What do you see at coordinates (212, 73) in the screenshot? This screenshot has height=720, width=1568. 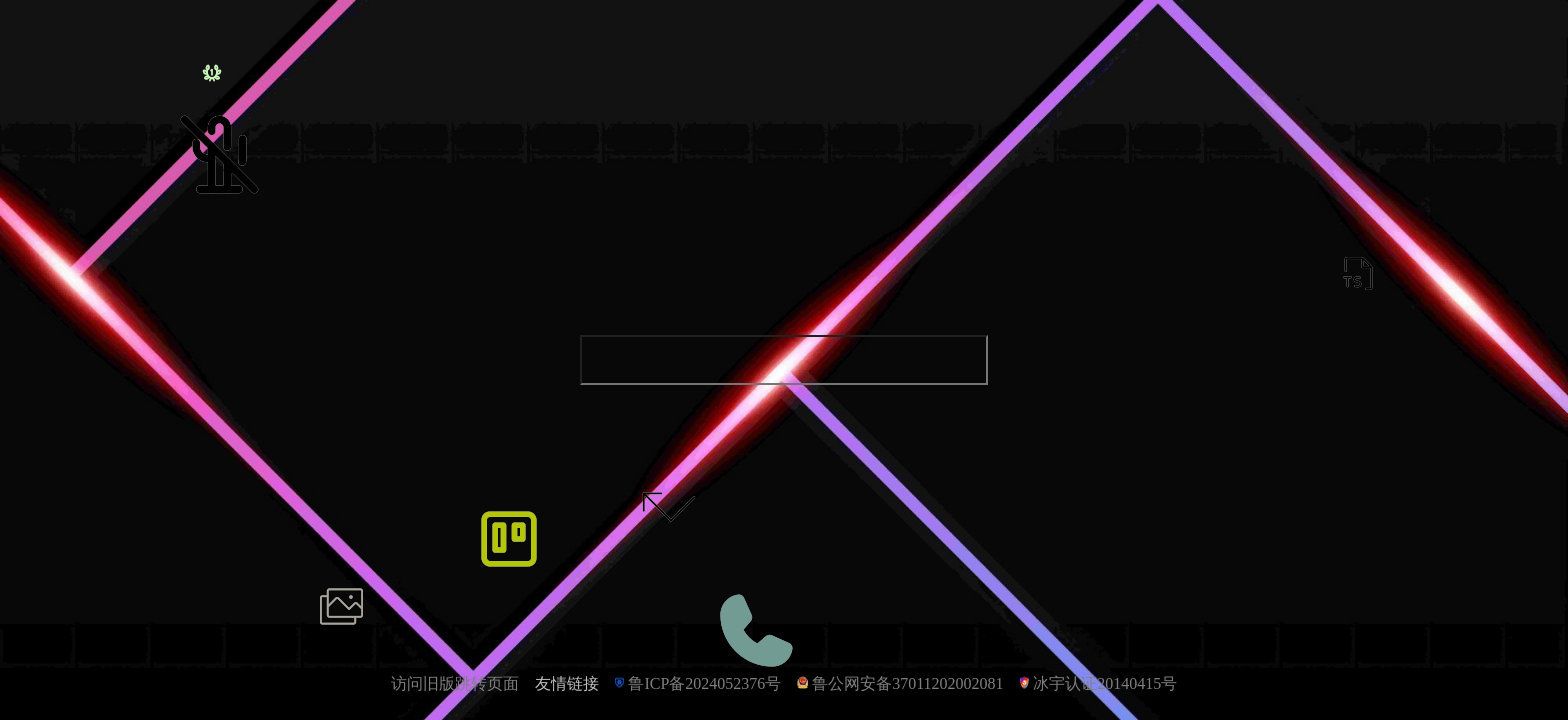 I see `indicates first place or winner status` at bounding box center [212, 73].